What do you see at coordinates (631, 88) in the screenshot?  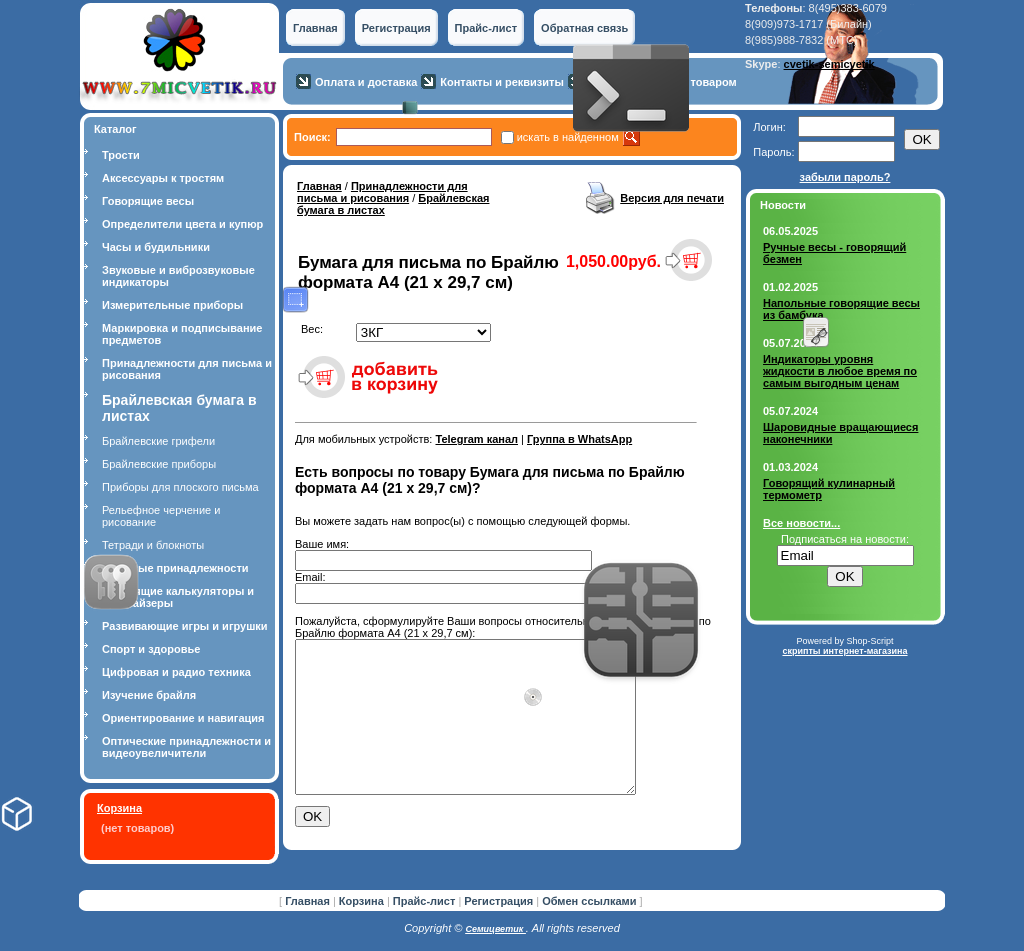 I see `open the terminal application` at bounding box center [631, 88].